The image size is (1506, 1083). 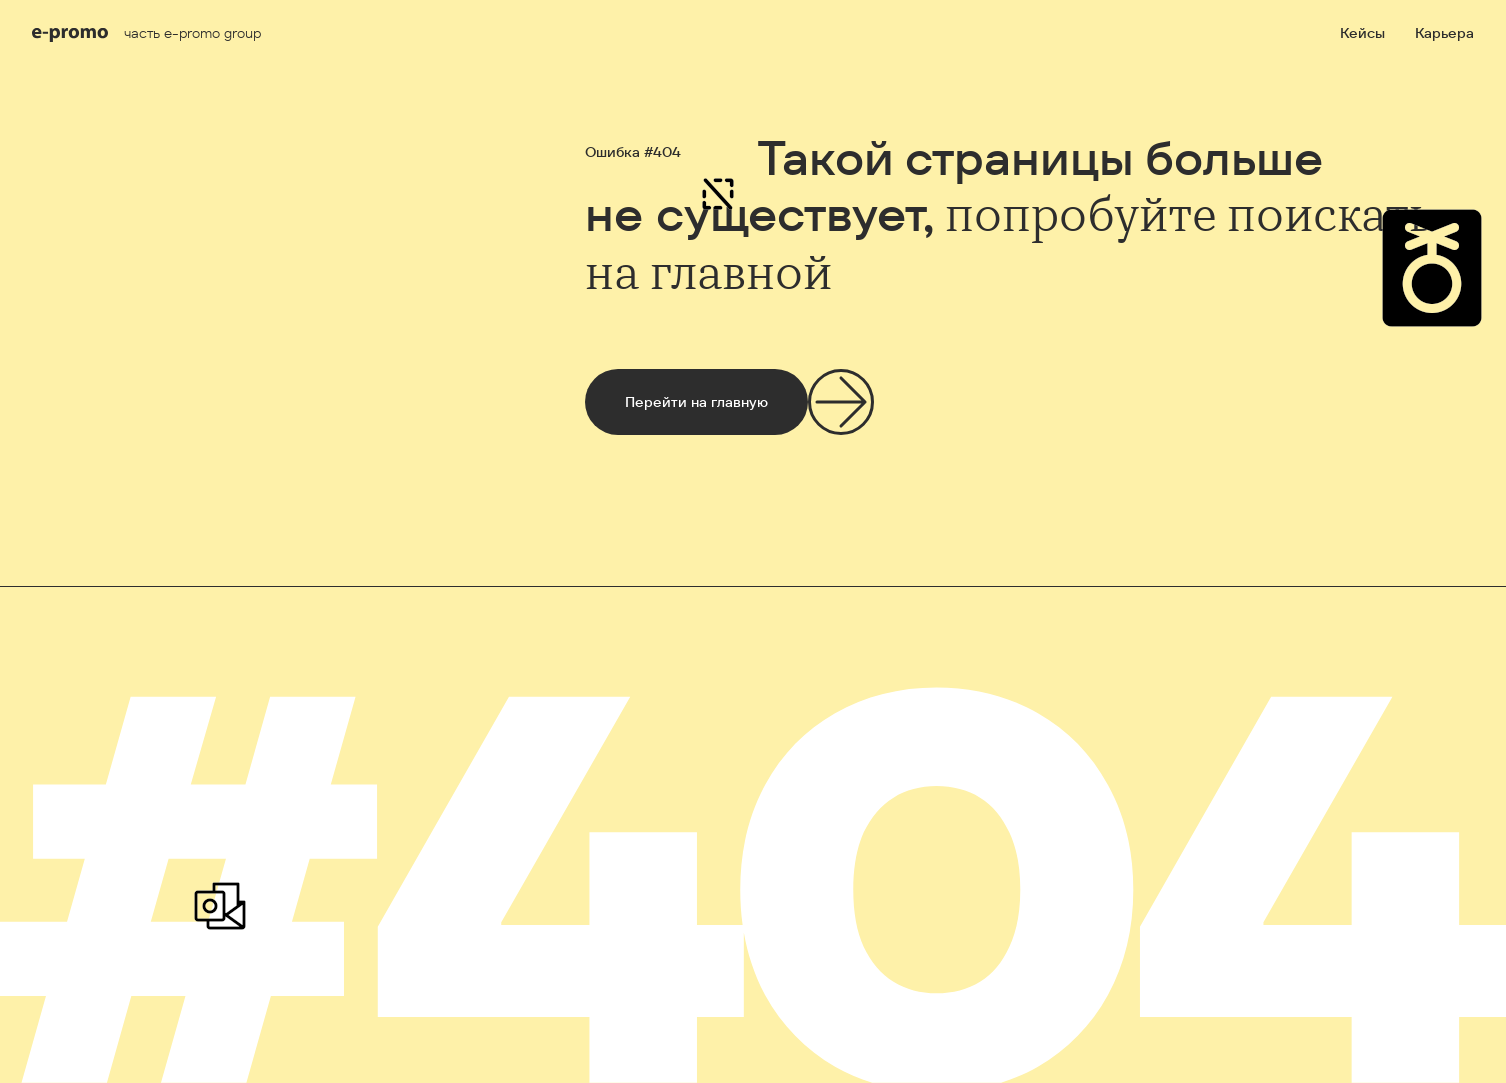 What do you see at coordinates (718, 194) in the screenshot?
I see `disable selection mode` at bounding box center [718, 194].